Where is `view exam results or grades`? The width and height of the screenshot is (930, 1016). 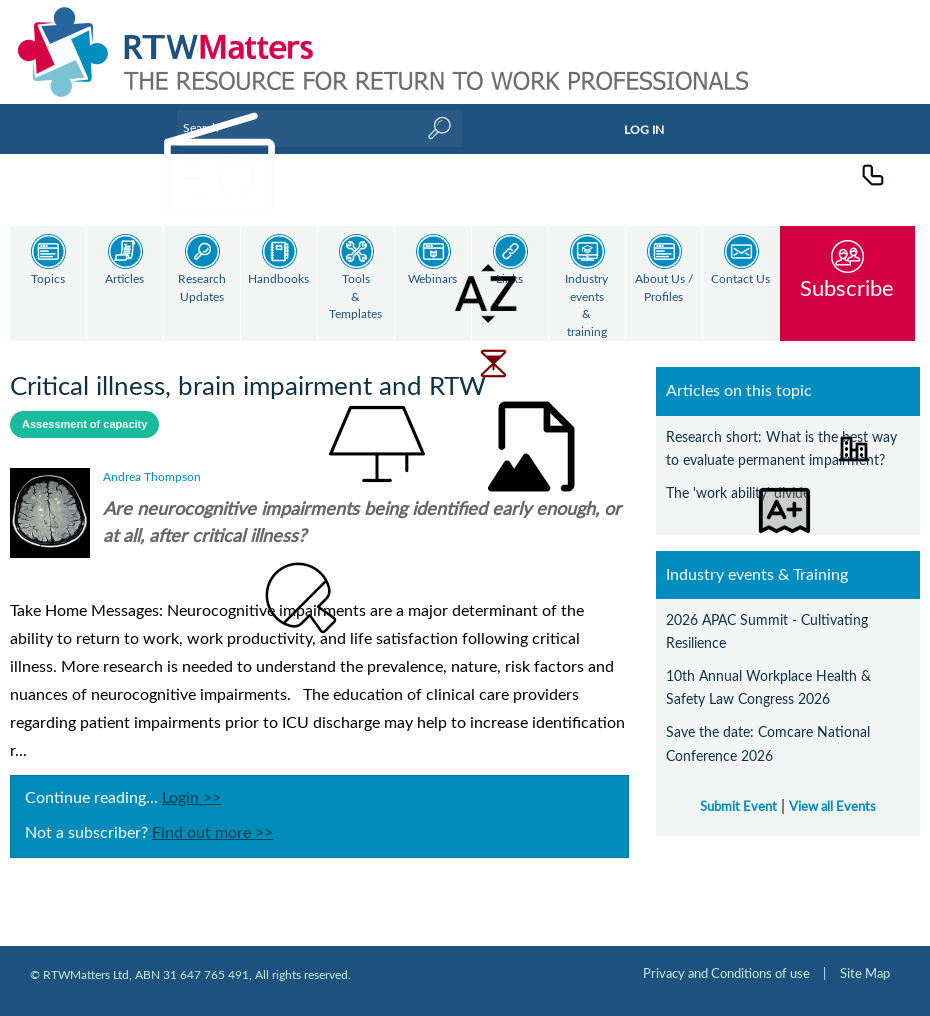
view exam results or grades is located at coordinates (784, 509).